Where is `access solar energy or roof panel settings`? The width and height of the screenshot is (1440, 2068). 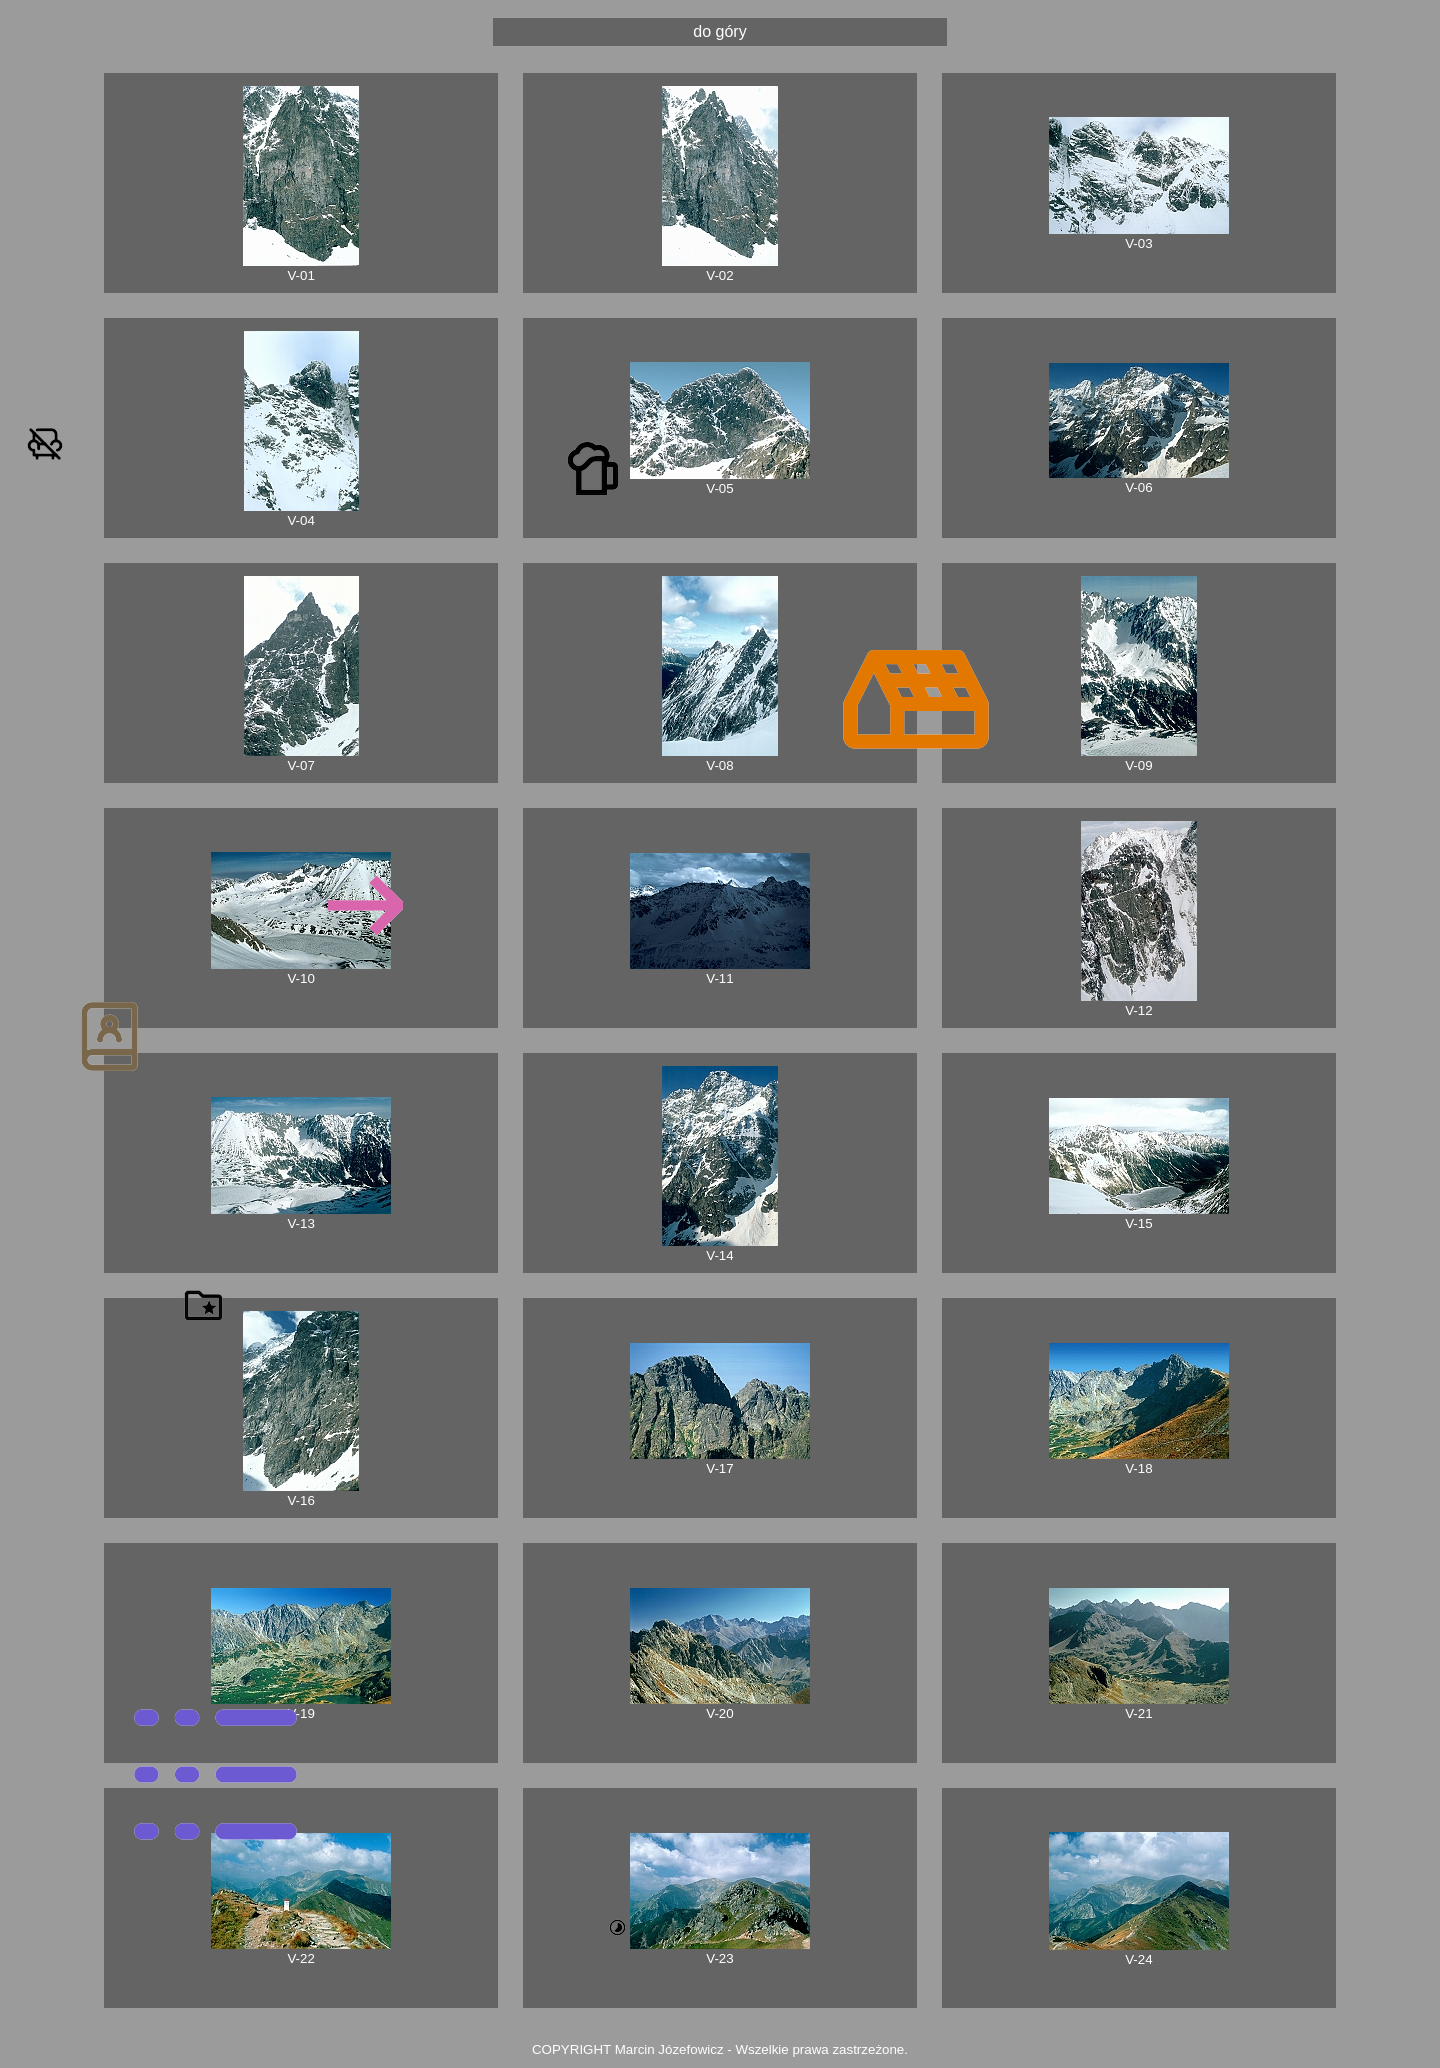
access solar energy or roof panel settings is located at coordinates (916, 704).